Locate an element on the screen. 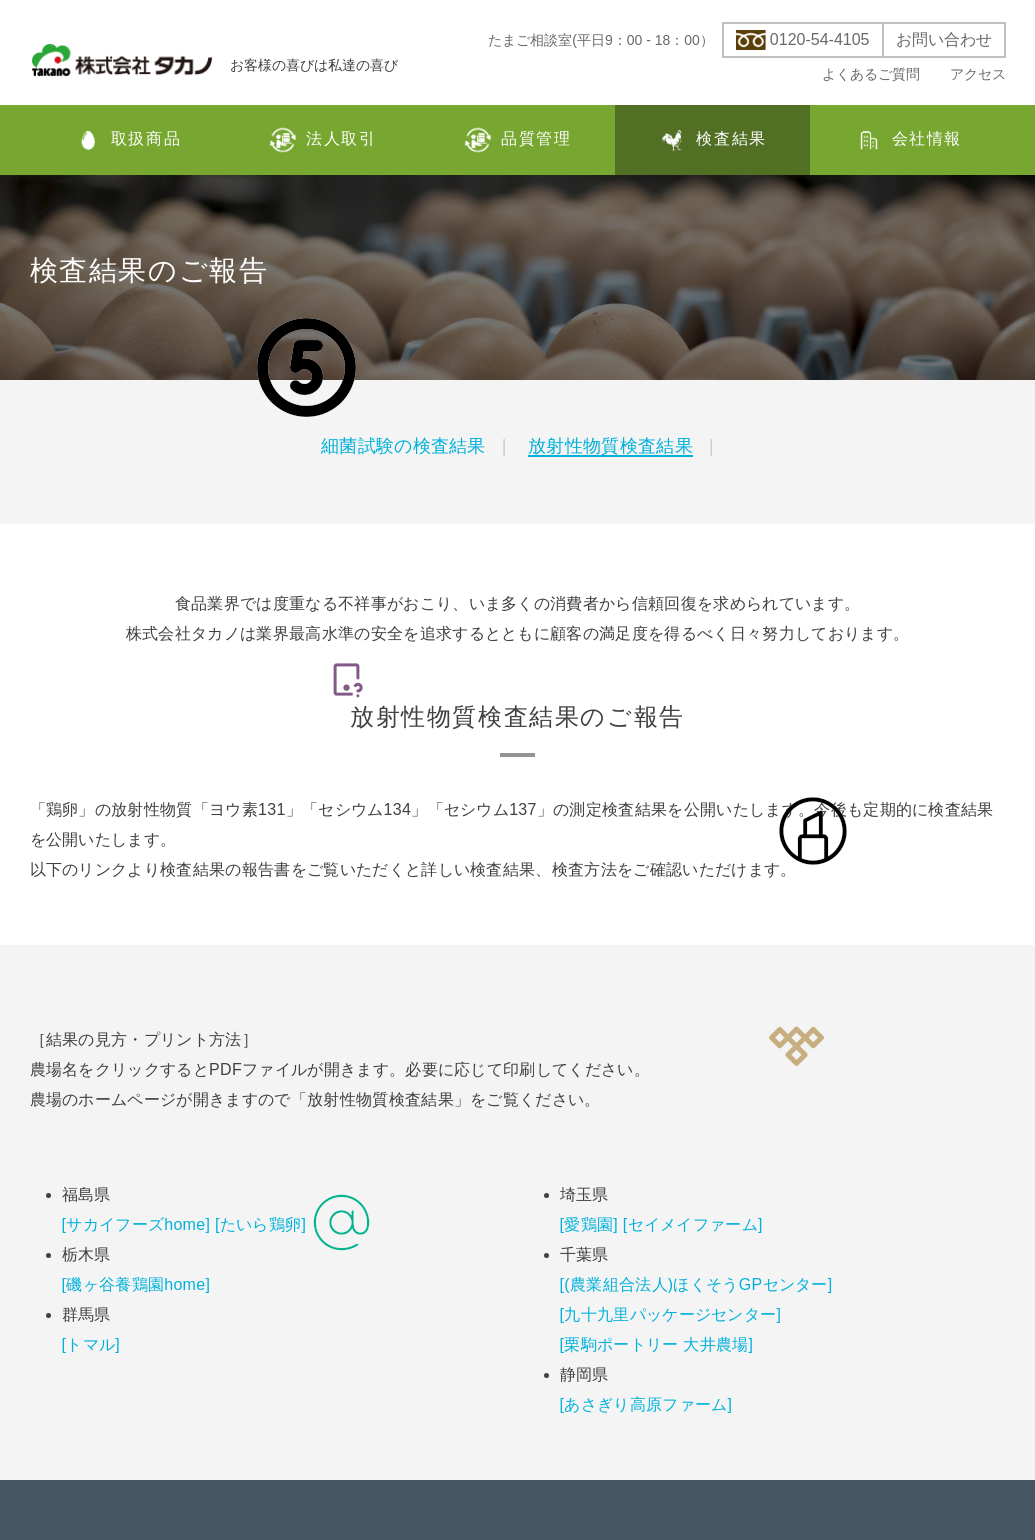  indicates step five in a numbered sequence is located at coordinates (306, 367).